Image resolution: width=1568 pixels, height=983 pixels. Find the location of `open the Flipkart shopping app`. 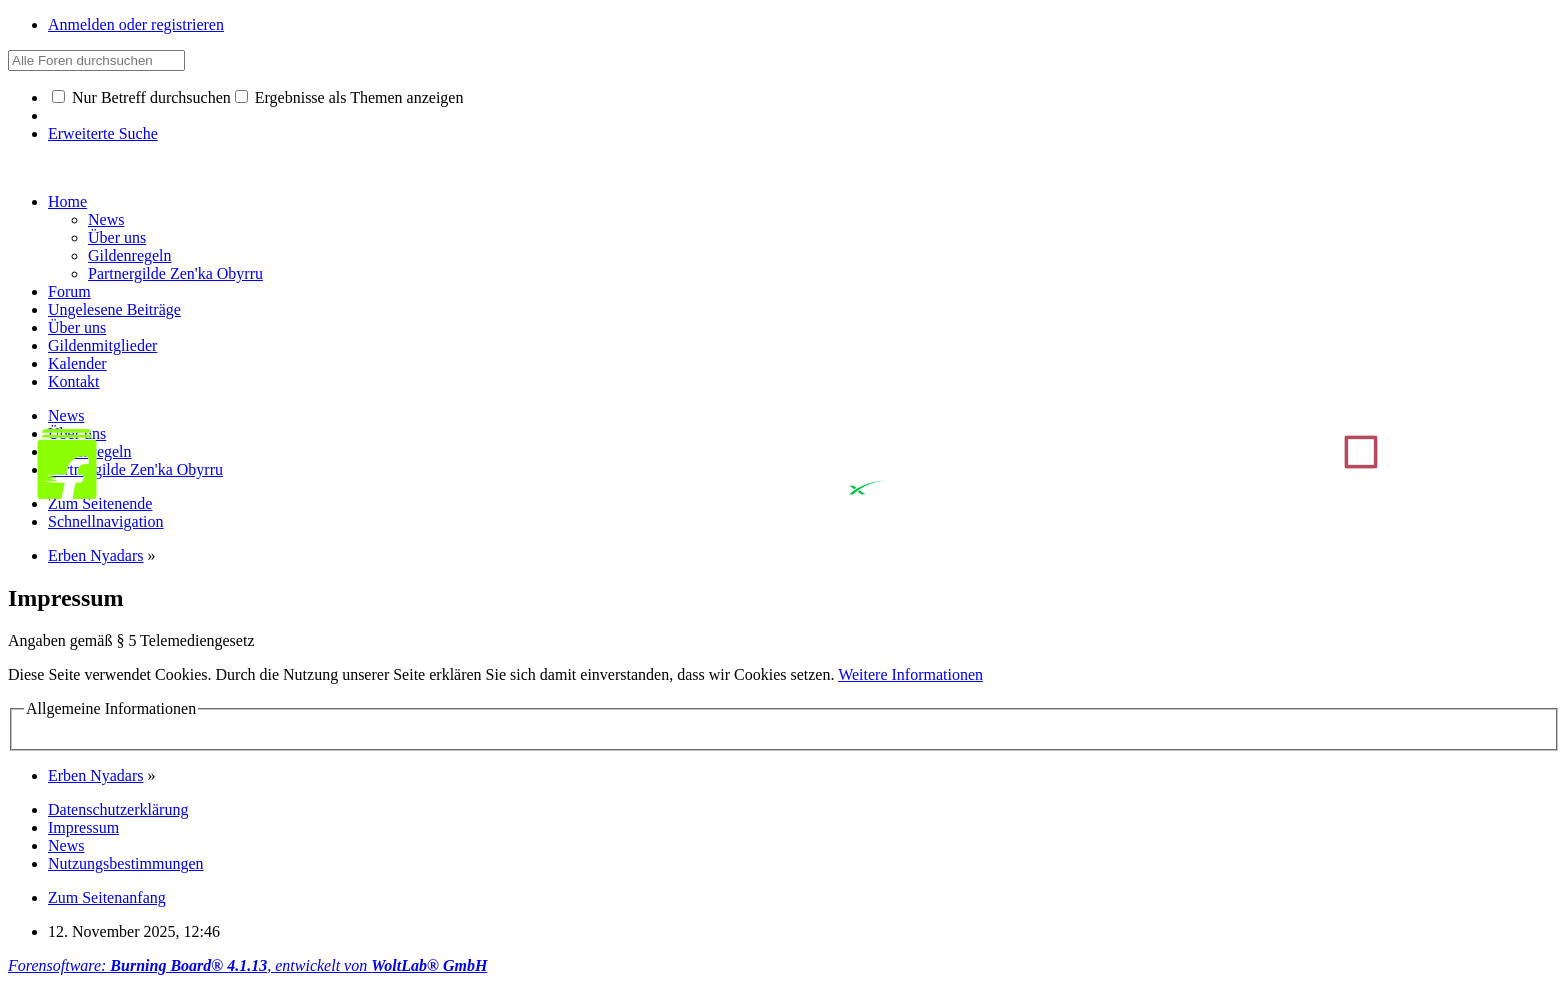

open the Flipkart shopping app is located at coordinates (67, 464).